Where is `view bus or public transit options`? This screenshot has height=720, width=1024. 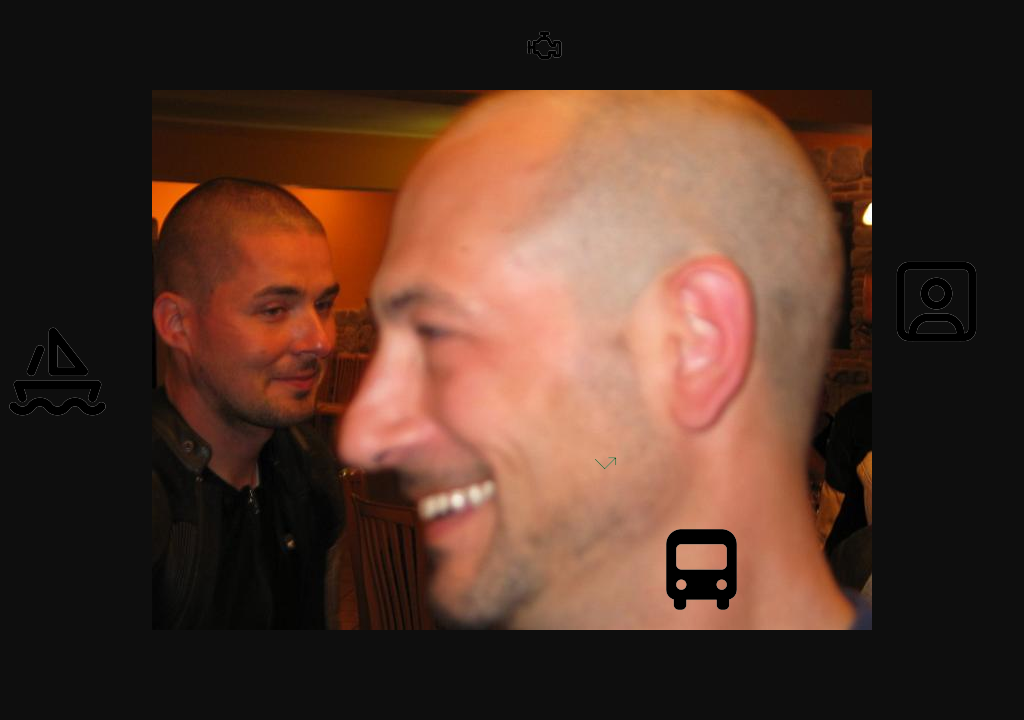
view bus or public transit options is located at coordinates (701, 569).